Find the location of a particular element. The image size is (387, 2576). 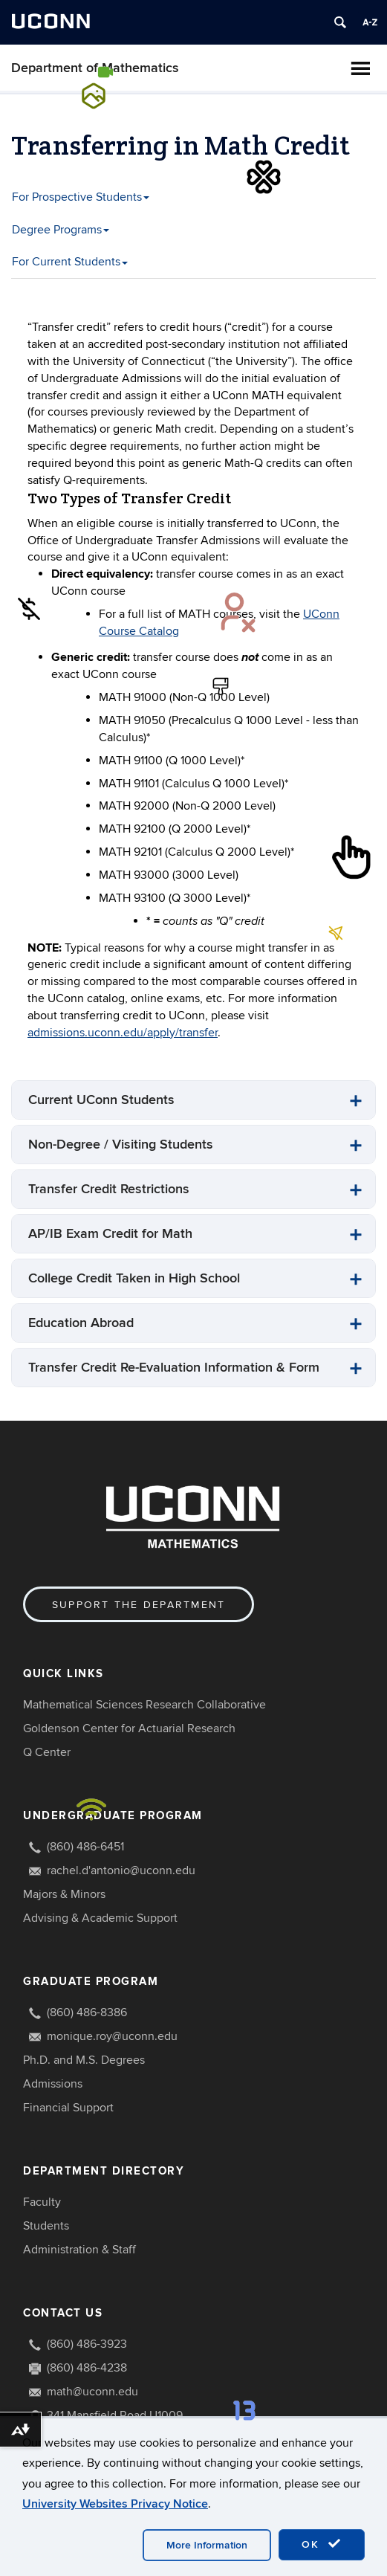

indicates 13 unread notifications or items is located at coordinates (243, 2410).